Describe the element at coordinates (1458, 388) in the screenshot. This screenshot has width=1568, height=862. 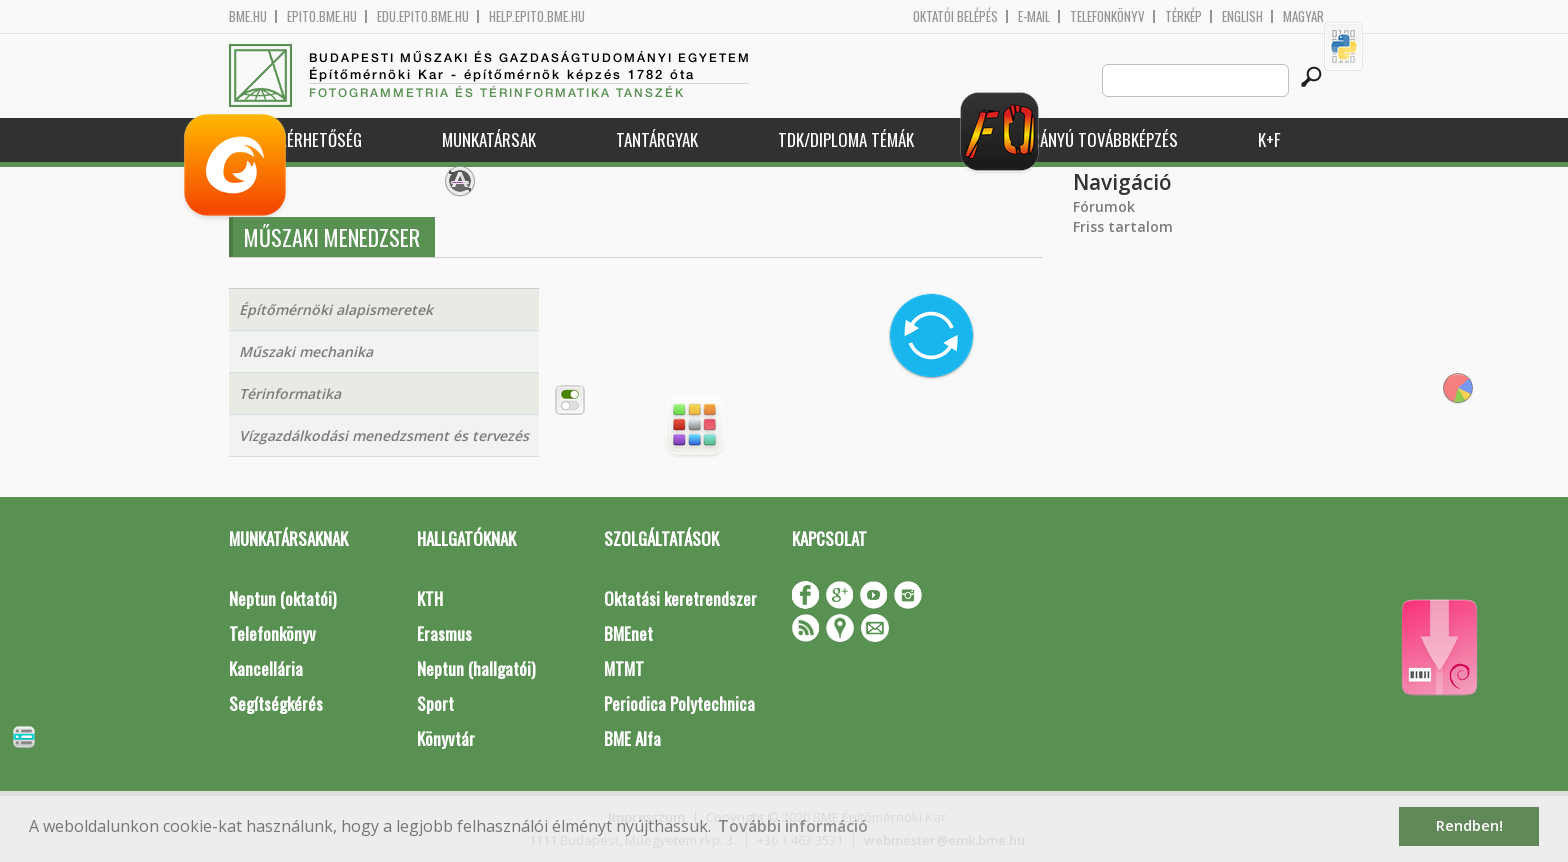
I see `open disk usage analyzer app` at that location.